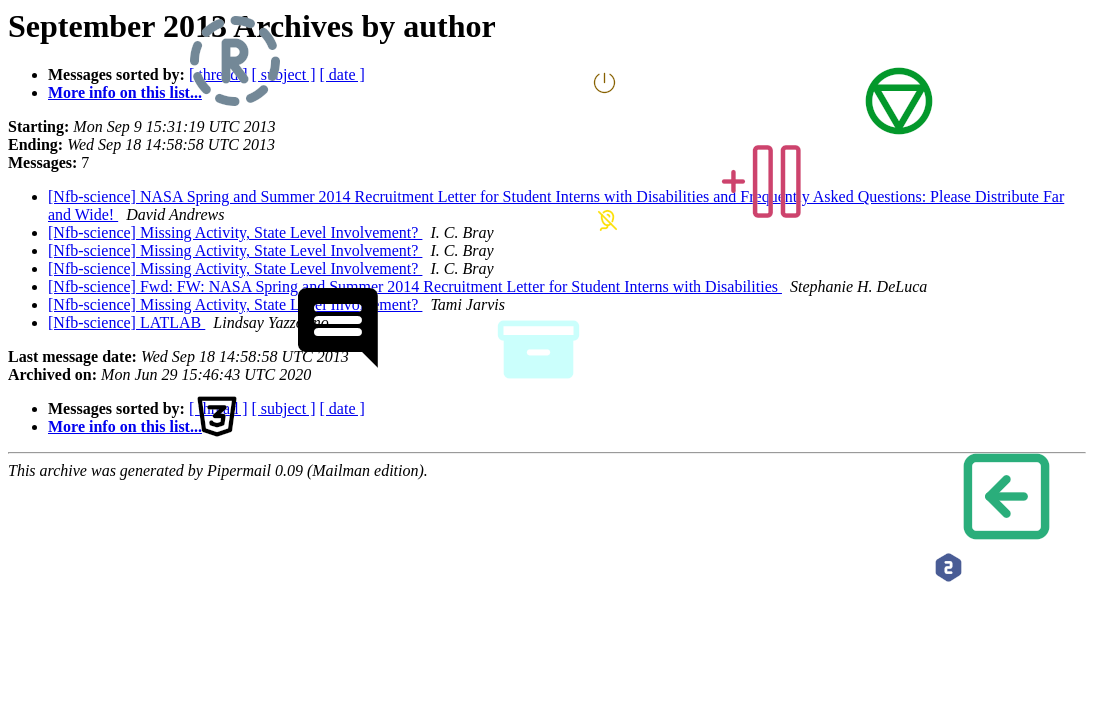  What do you see at coordinates (538, 349) in the screenshot?
I see `archive this item` at bounding box center [538, 349].